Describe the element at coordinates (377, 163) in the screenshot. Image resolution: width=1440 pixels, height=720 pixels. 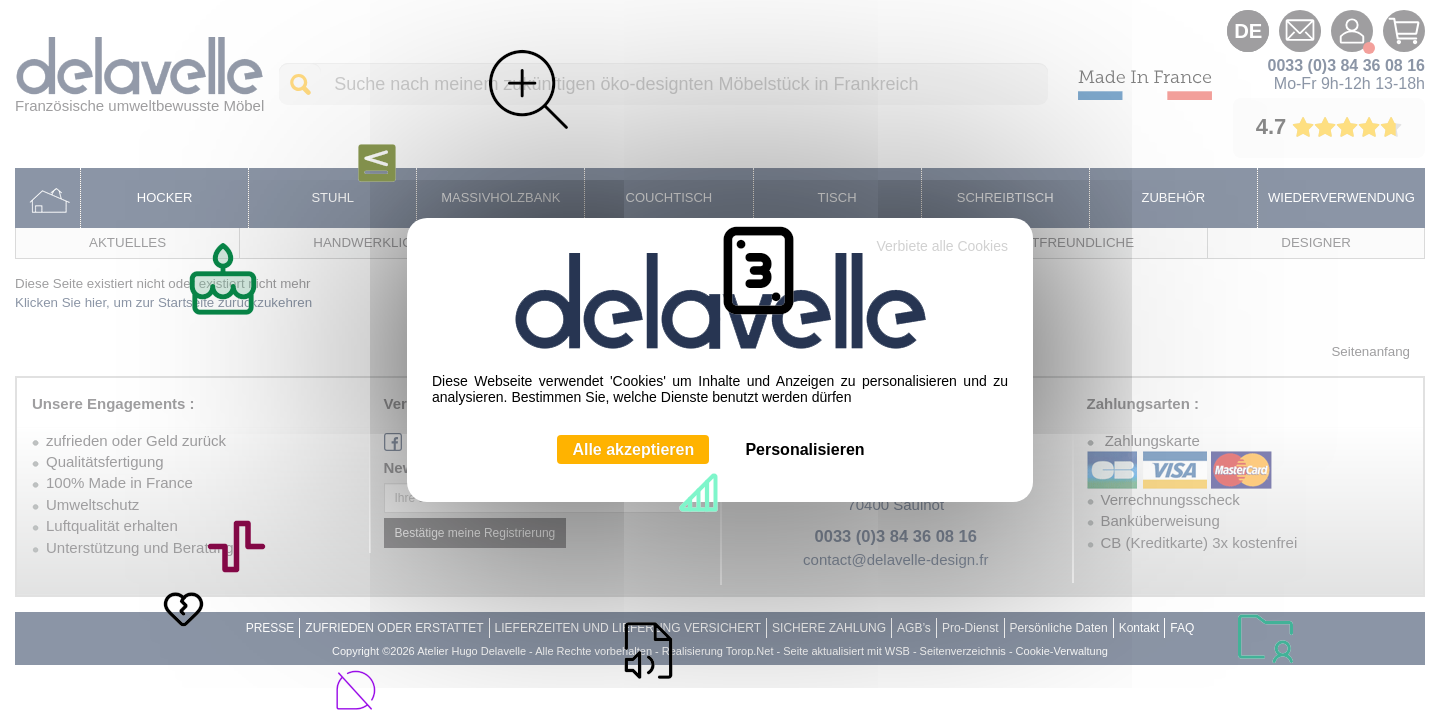
I see `less than or equal to comparison operator` at that location.